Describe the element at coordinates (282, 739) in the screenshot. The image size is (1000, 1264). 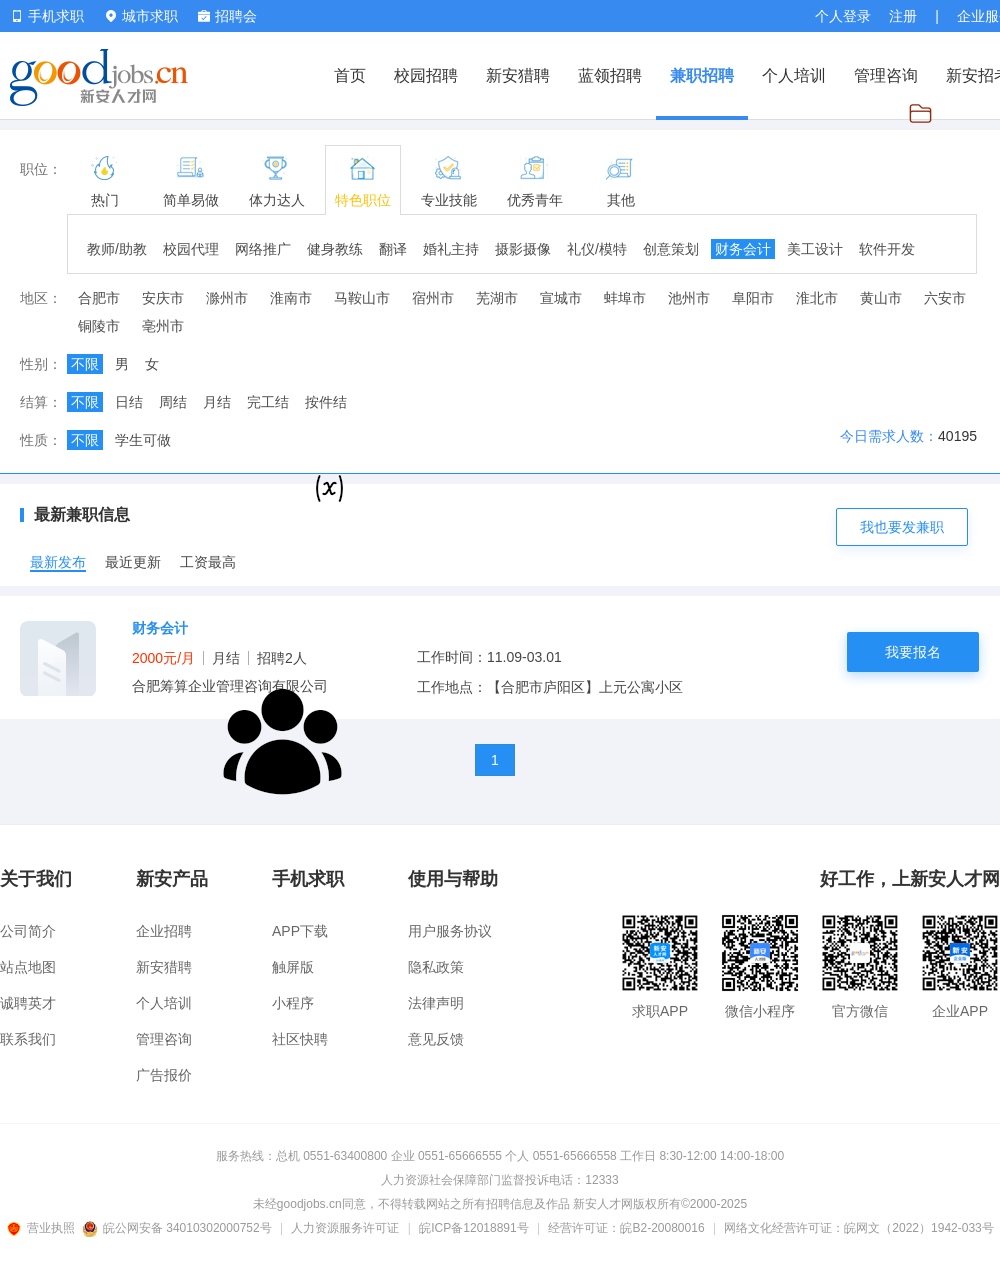
I see `view group members or team` at that location.